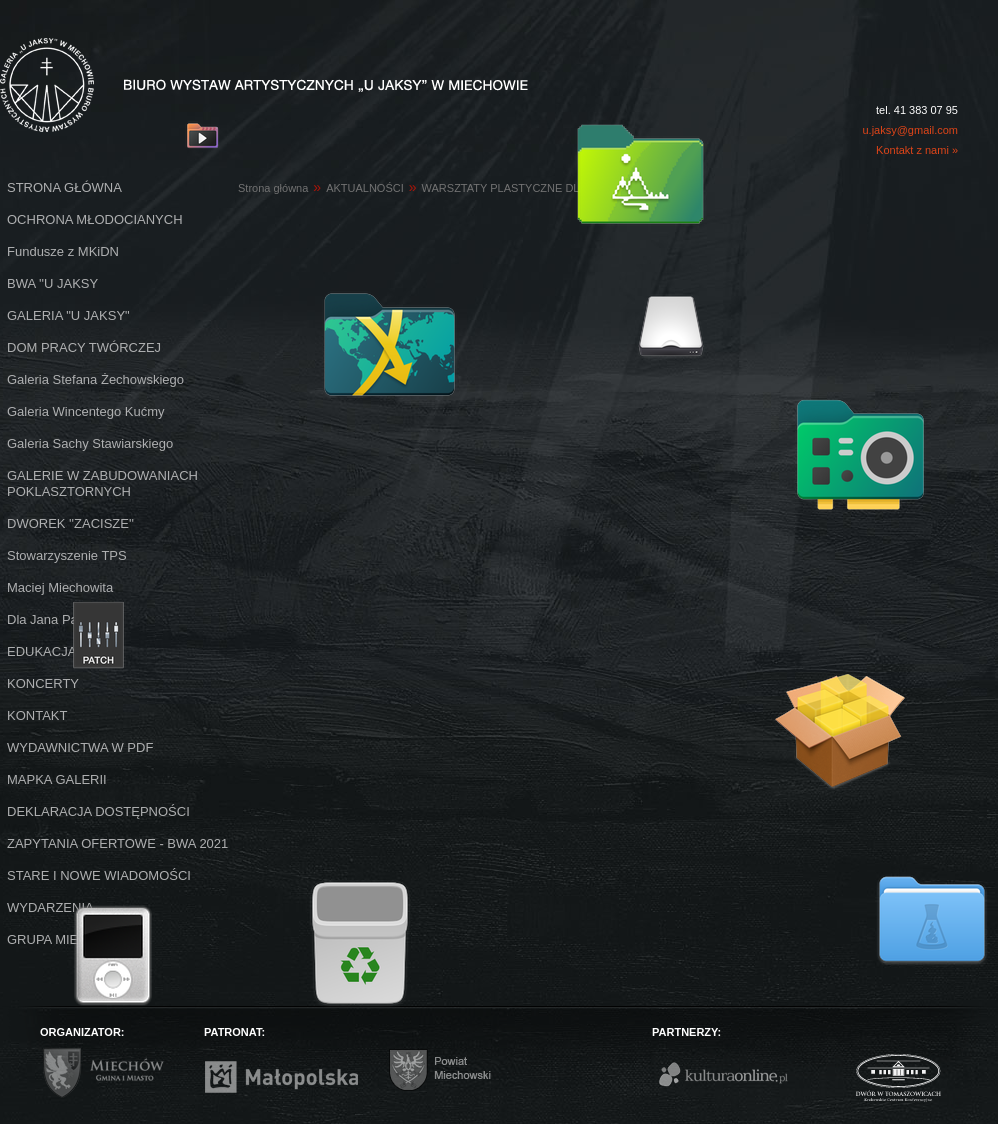 The image size is (998, 1124). Describe the element at coordinates (932, 919) in the screenshot. I see `open the Antidote application folder` at that location.